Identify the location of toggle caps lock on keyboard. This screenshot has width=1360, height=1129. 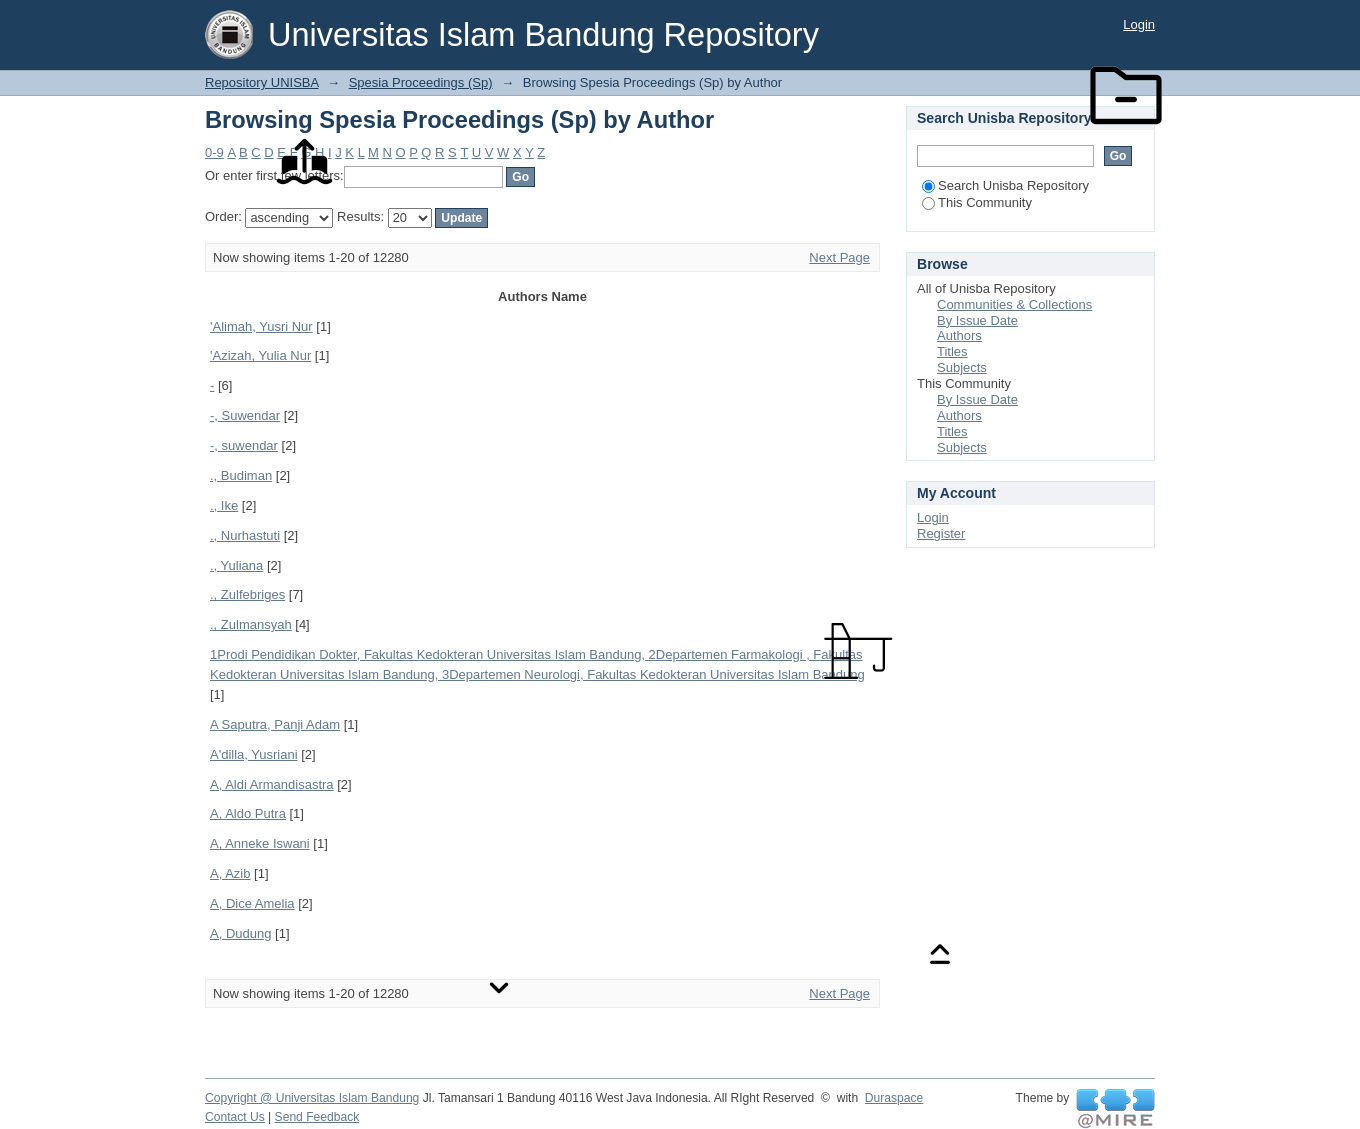
(940, 954).